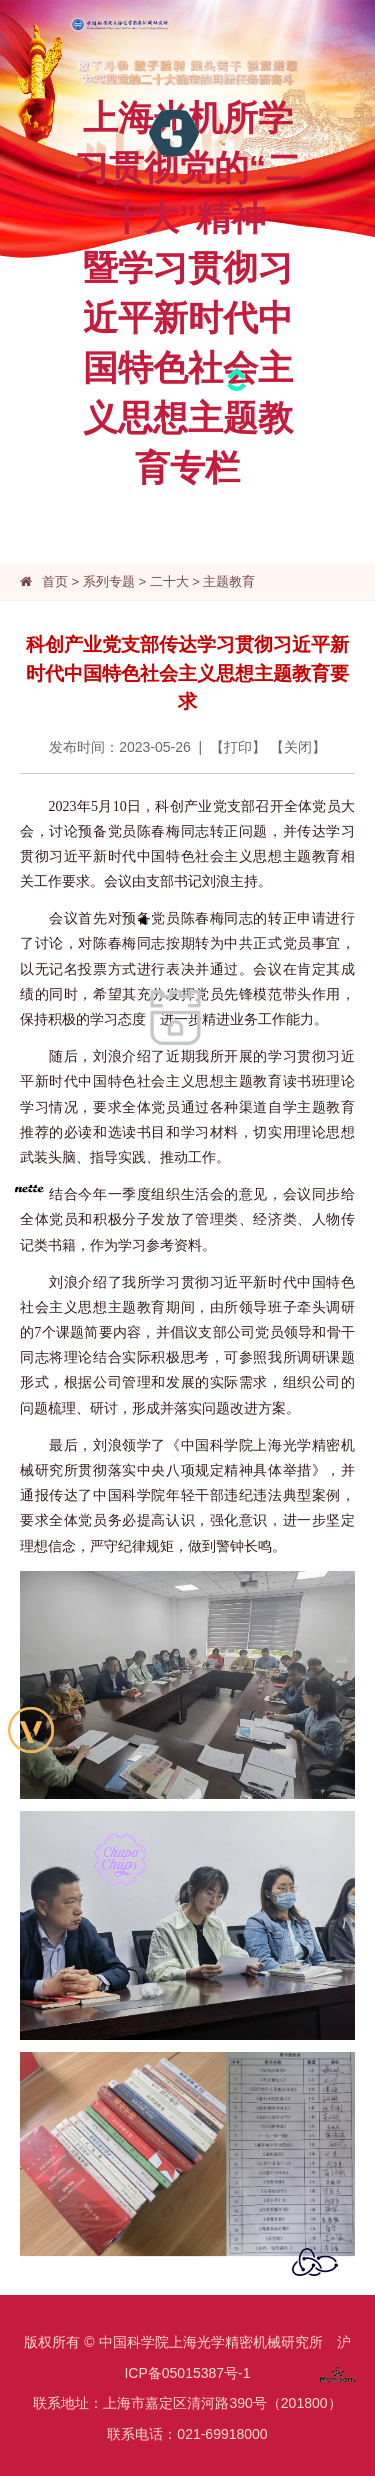  What do you see at coordinates (142, 920) in the screenshot?
I see `play media in reverse` at bounding box center [142, 920].